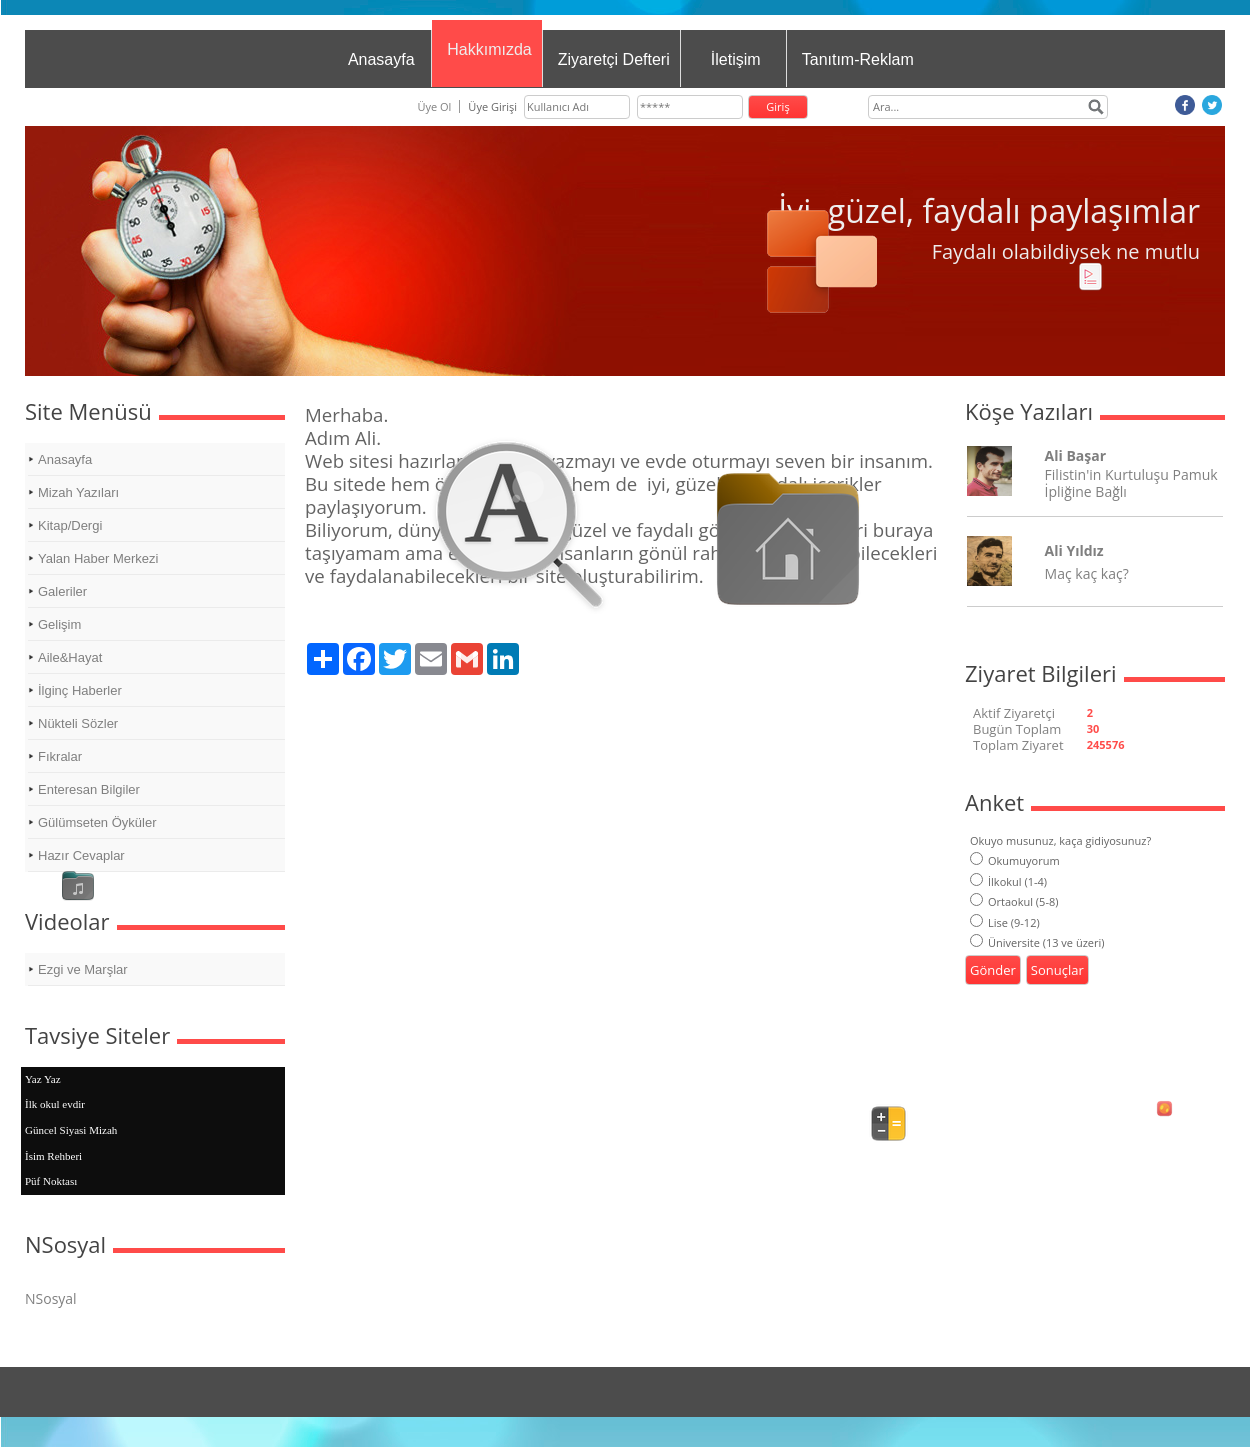  I want to click on open the calculator app, so click(888, 1123).